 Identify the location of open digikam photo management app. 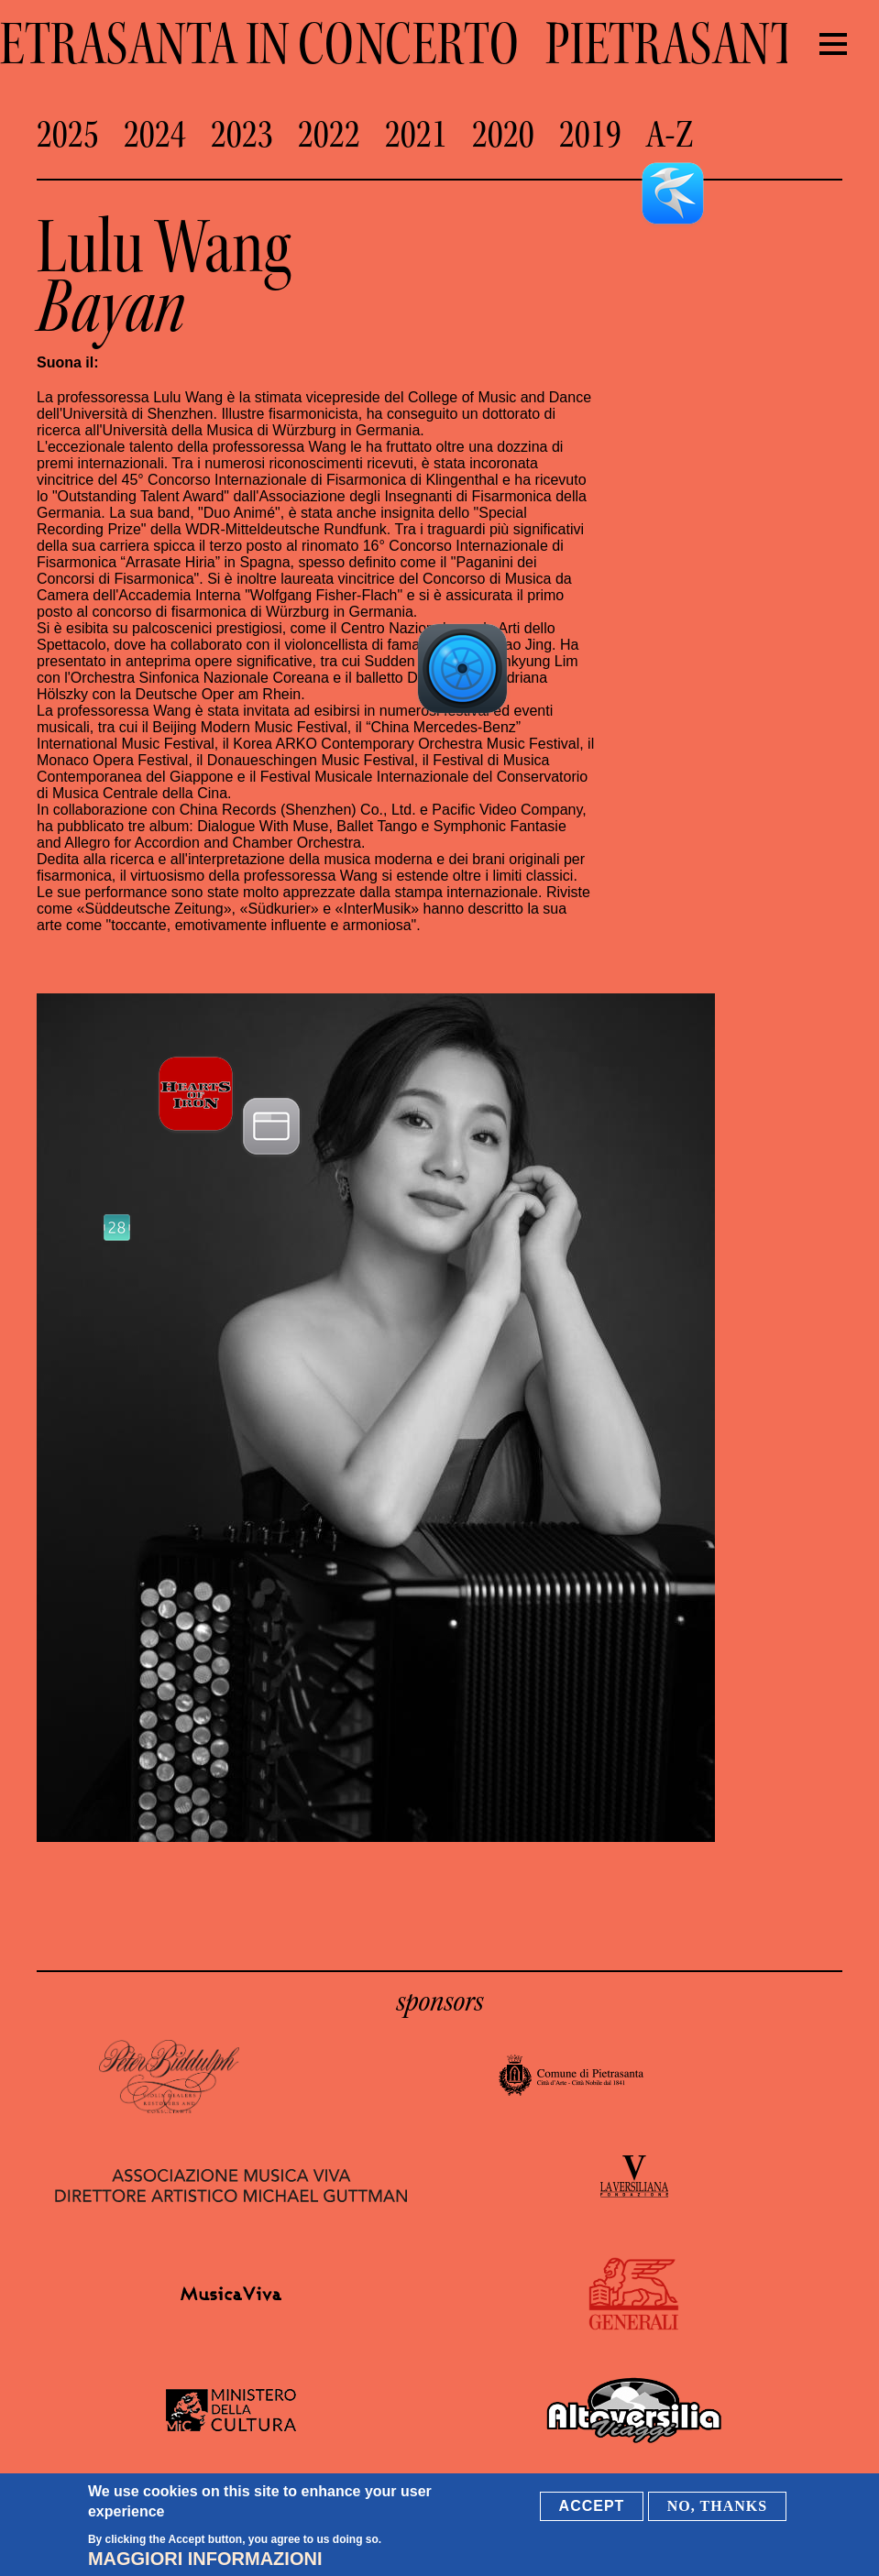
(462, 668).